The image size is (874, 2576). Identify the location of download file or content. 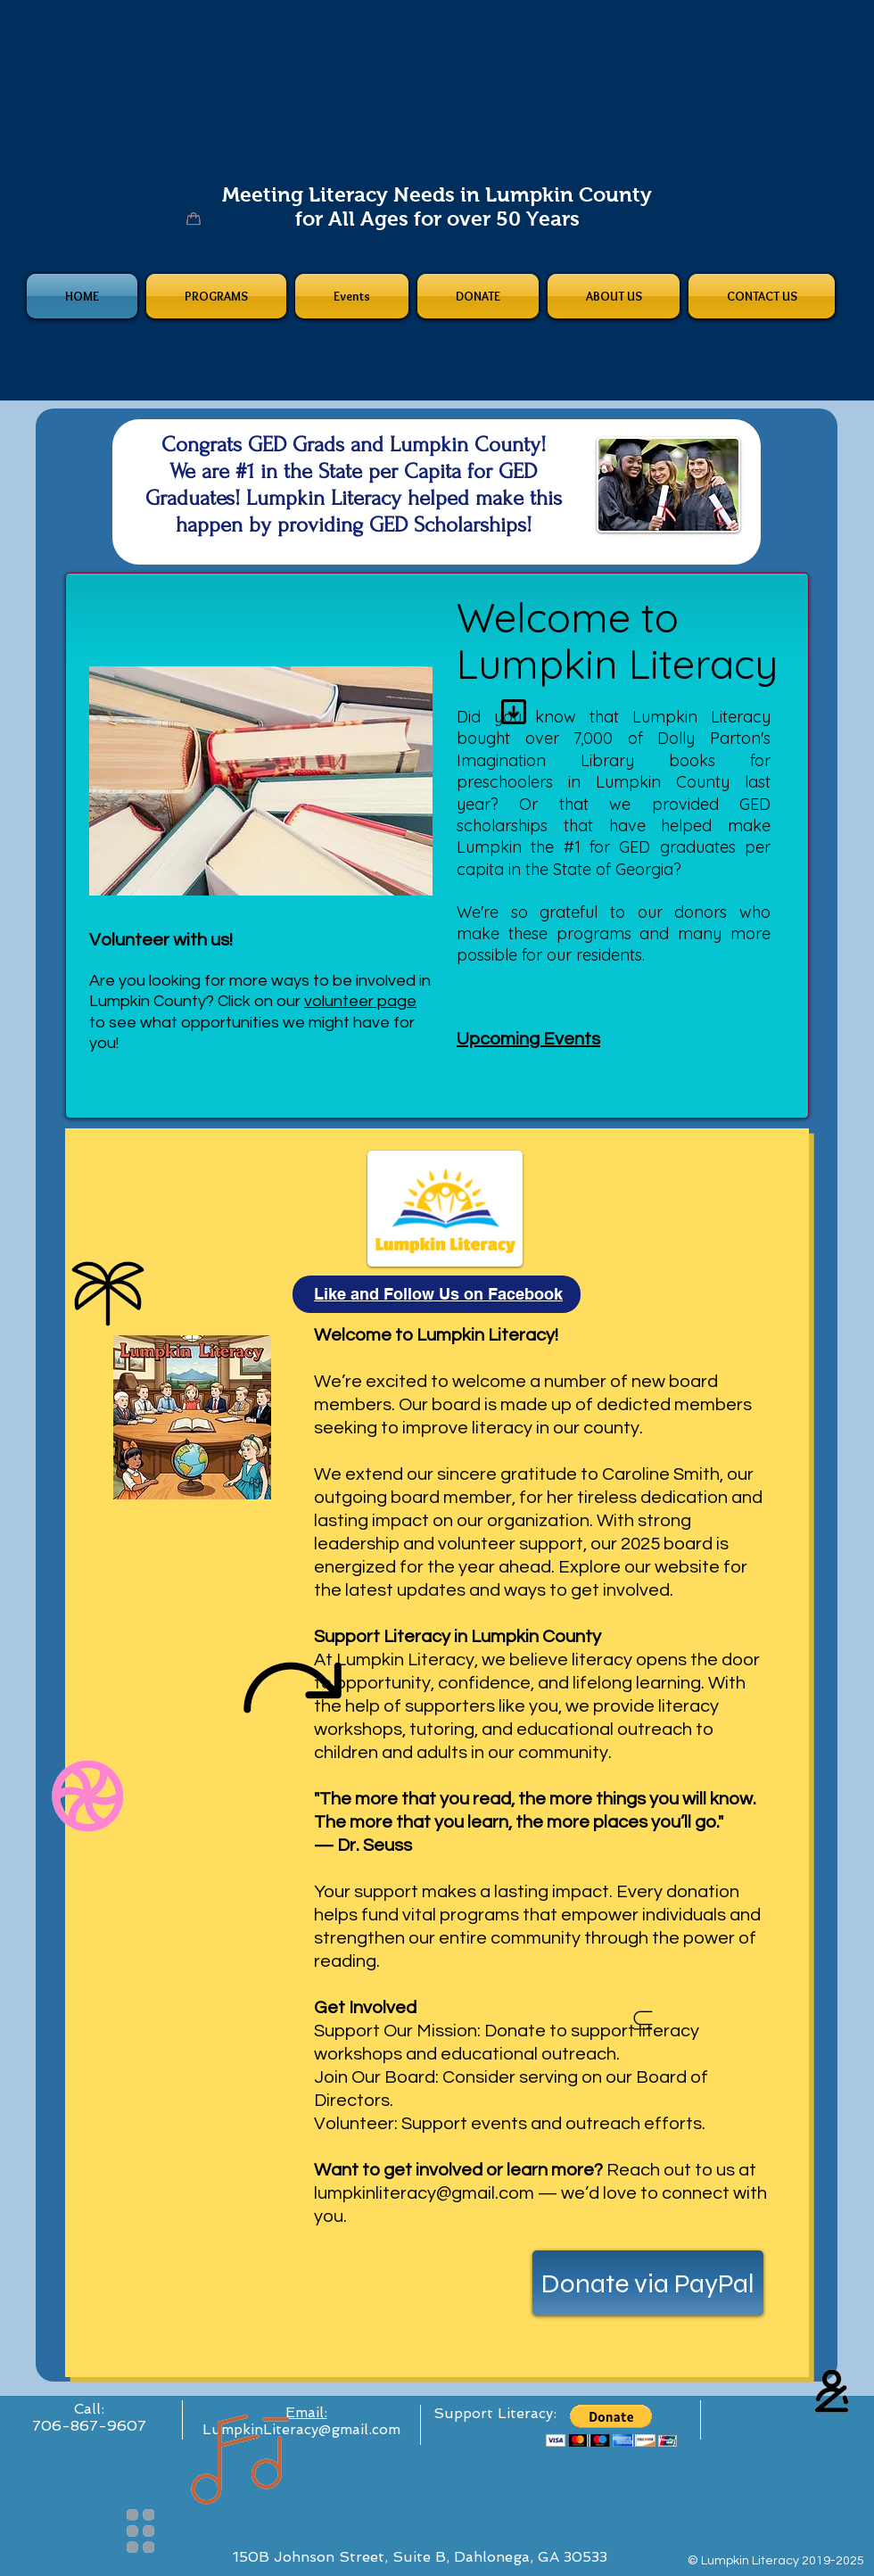
(514, 712).